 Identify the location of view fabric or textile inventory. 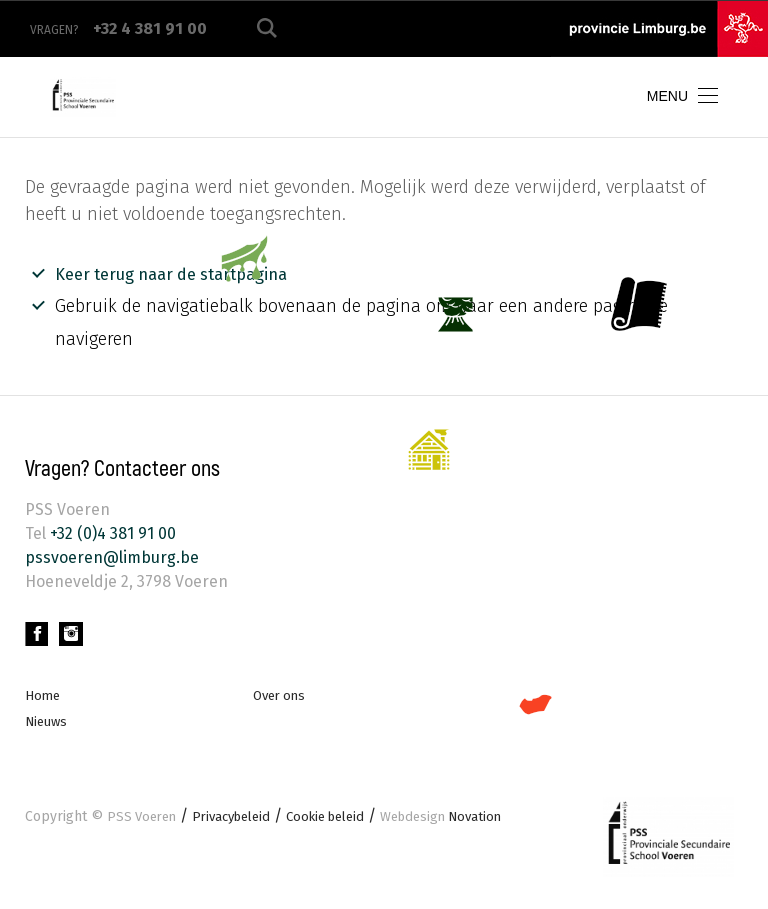
(639, 304).